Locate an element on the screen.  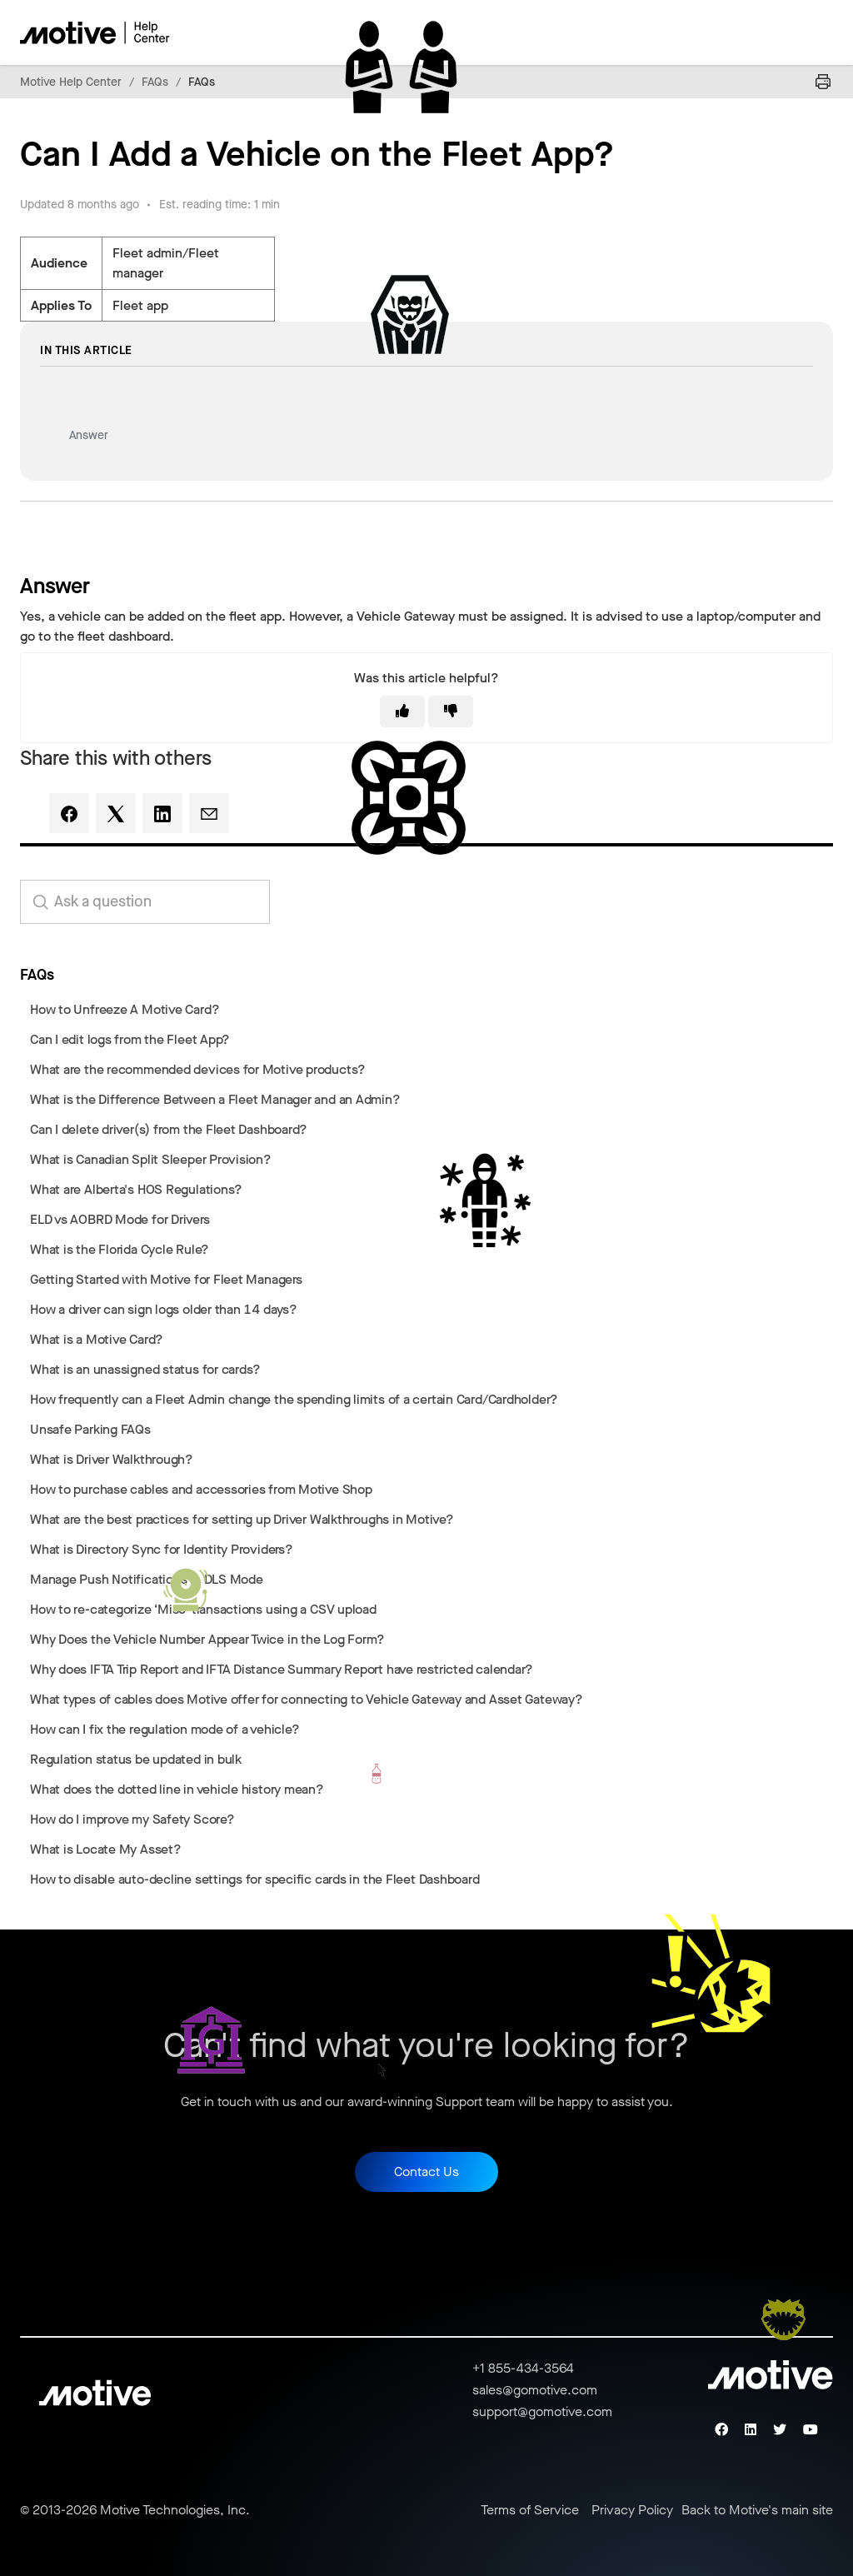
send an emergency distress signal is located at coordinates (711, 1973).